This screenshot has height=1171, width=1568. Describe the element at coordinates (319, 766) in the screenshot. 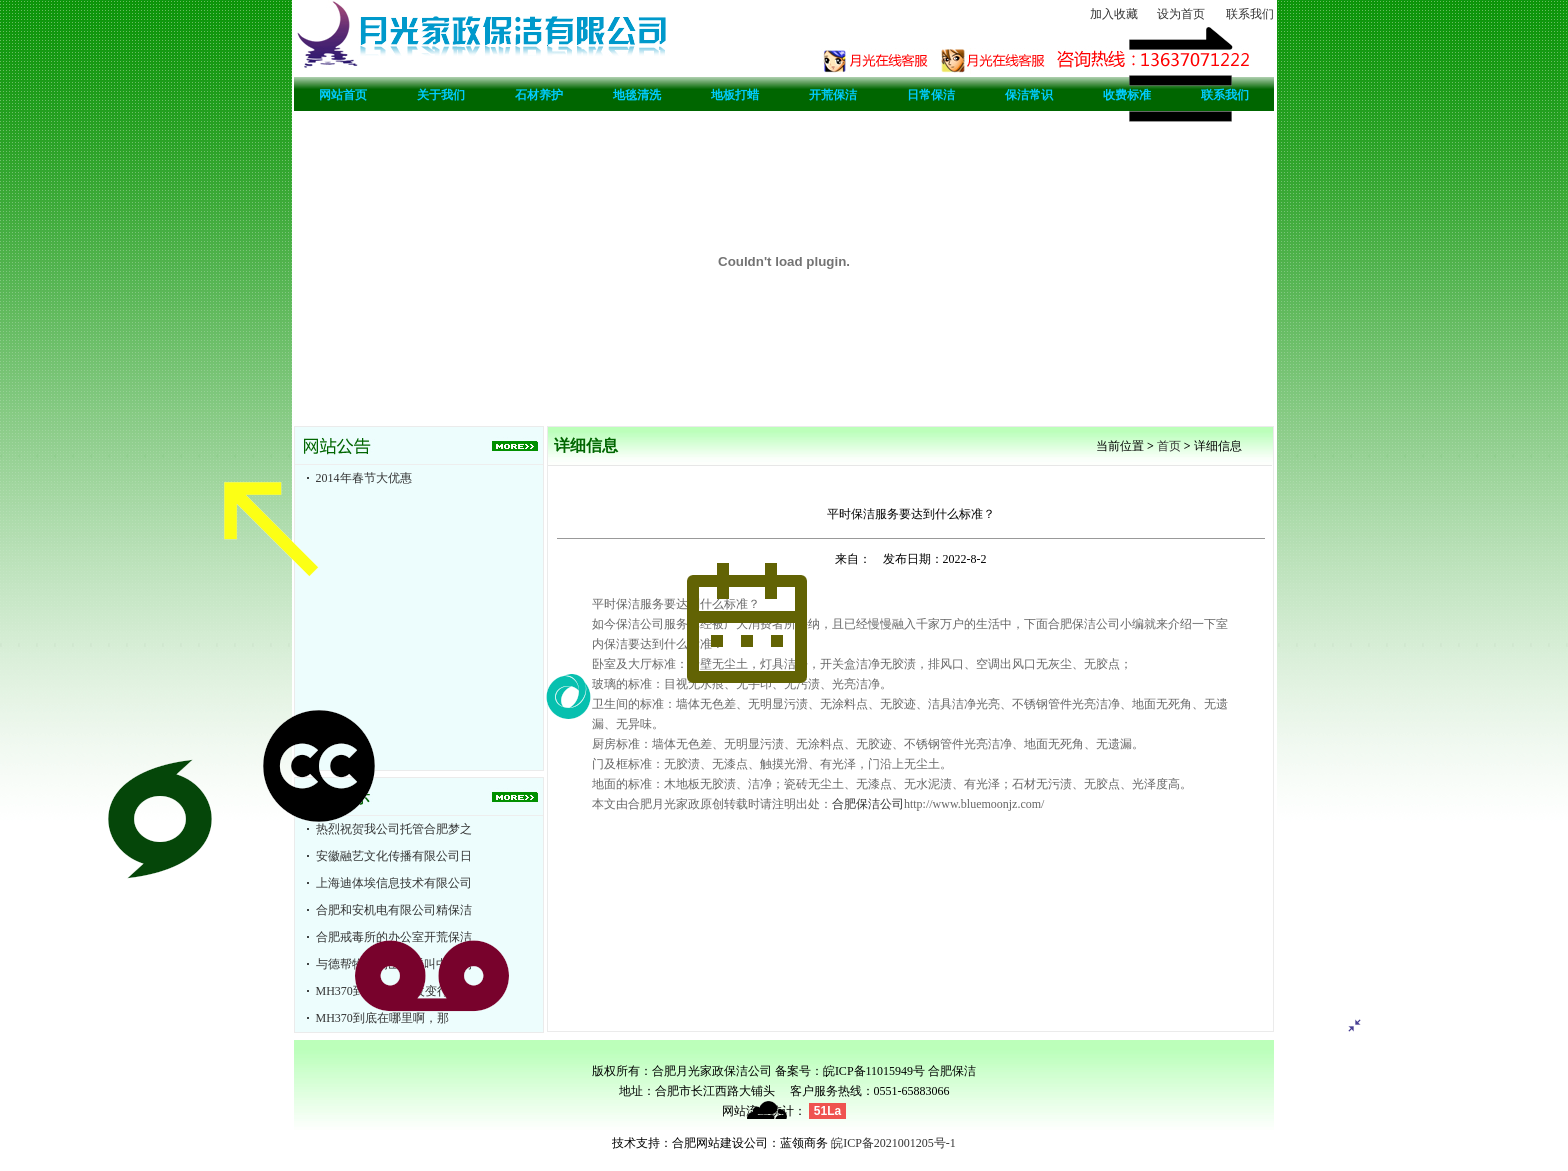

I see `indicates content licensed under creative commons` at that location.